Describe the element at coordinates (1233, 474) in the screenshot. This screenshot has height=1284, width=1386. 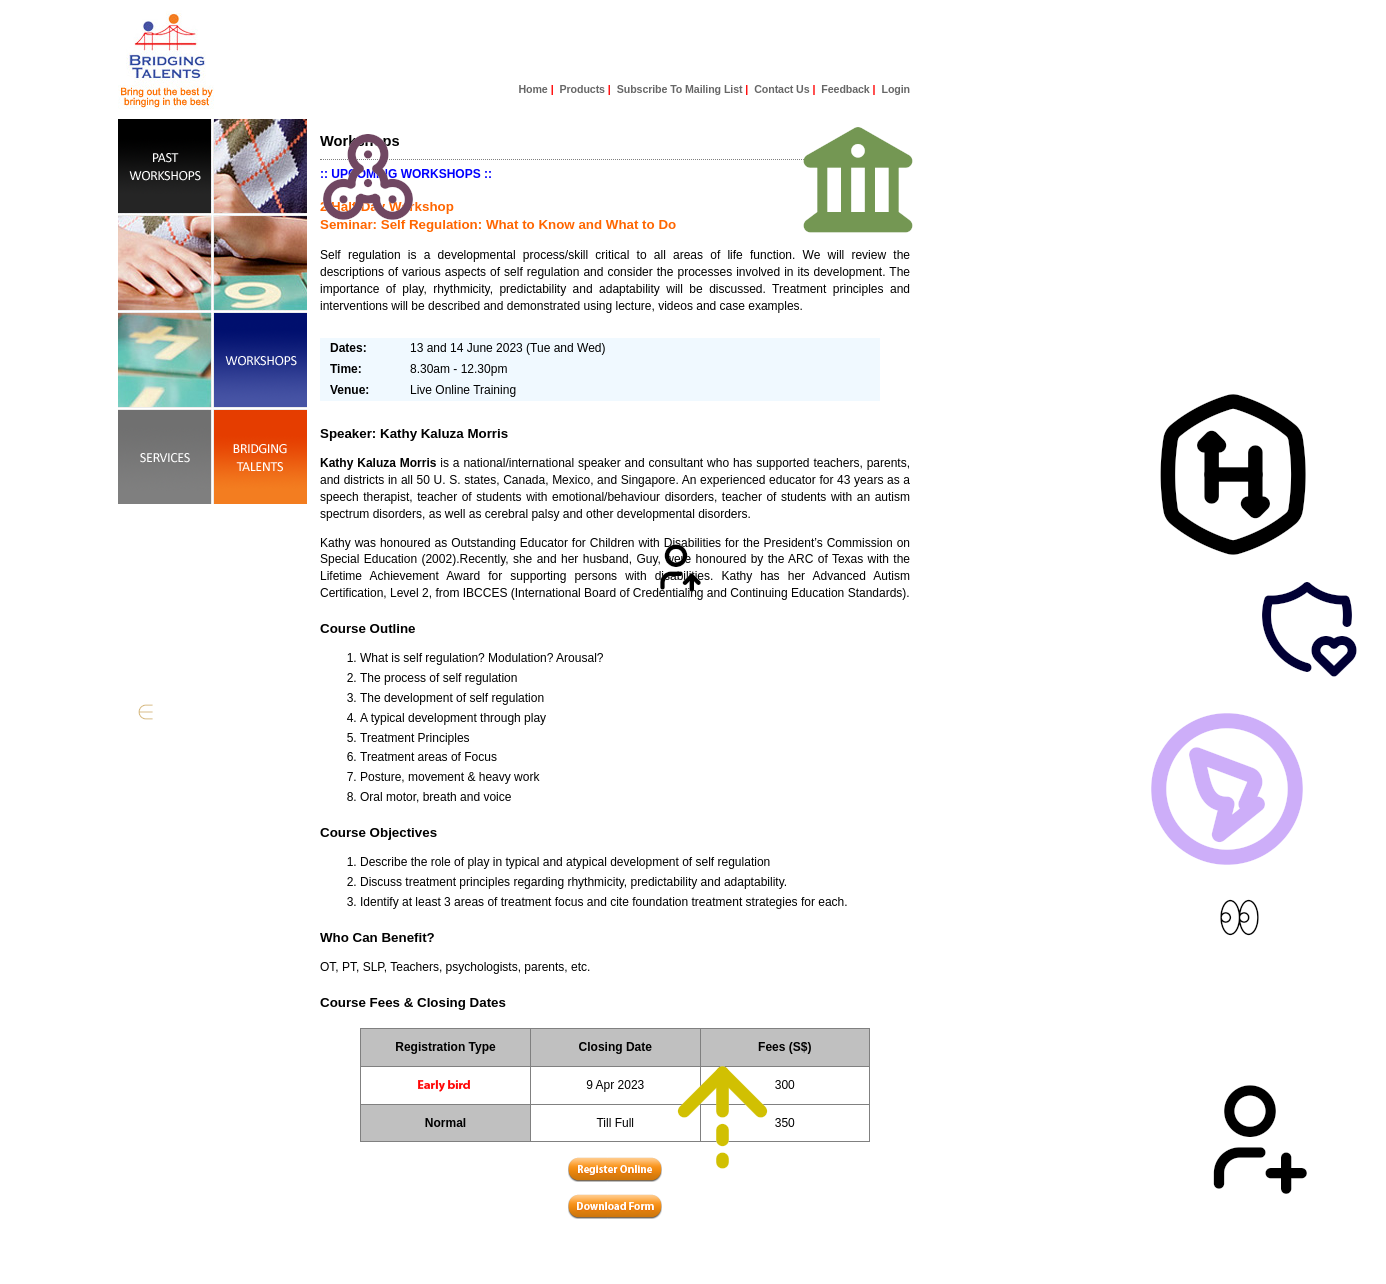
I see `visit HackerRank coding platform` at that location.